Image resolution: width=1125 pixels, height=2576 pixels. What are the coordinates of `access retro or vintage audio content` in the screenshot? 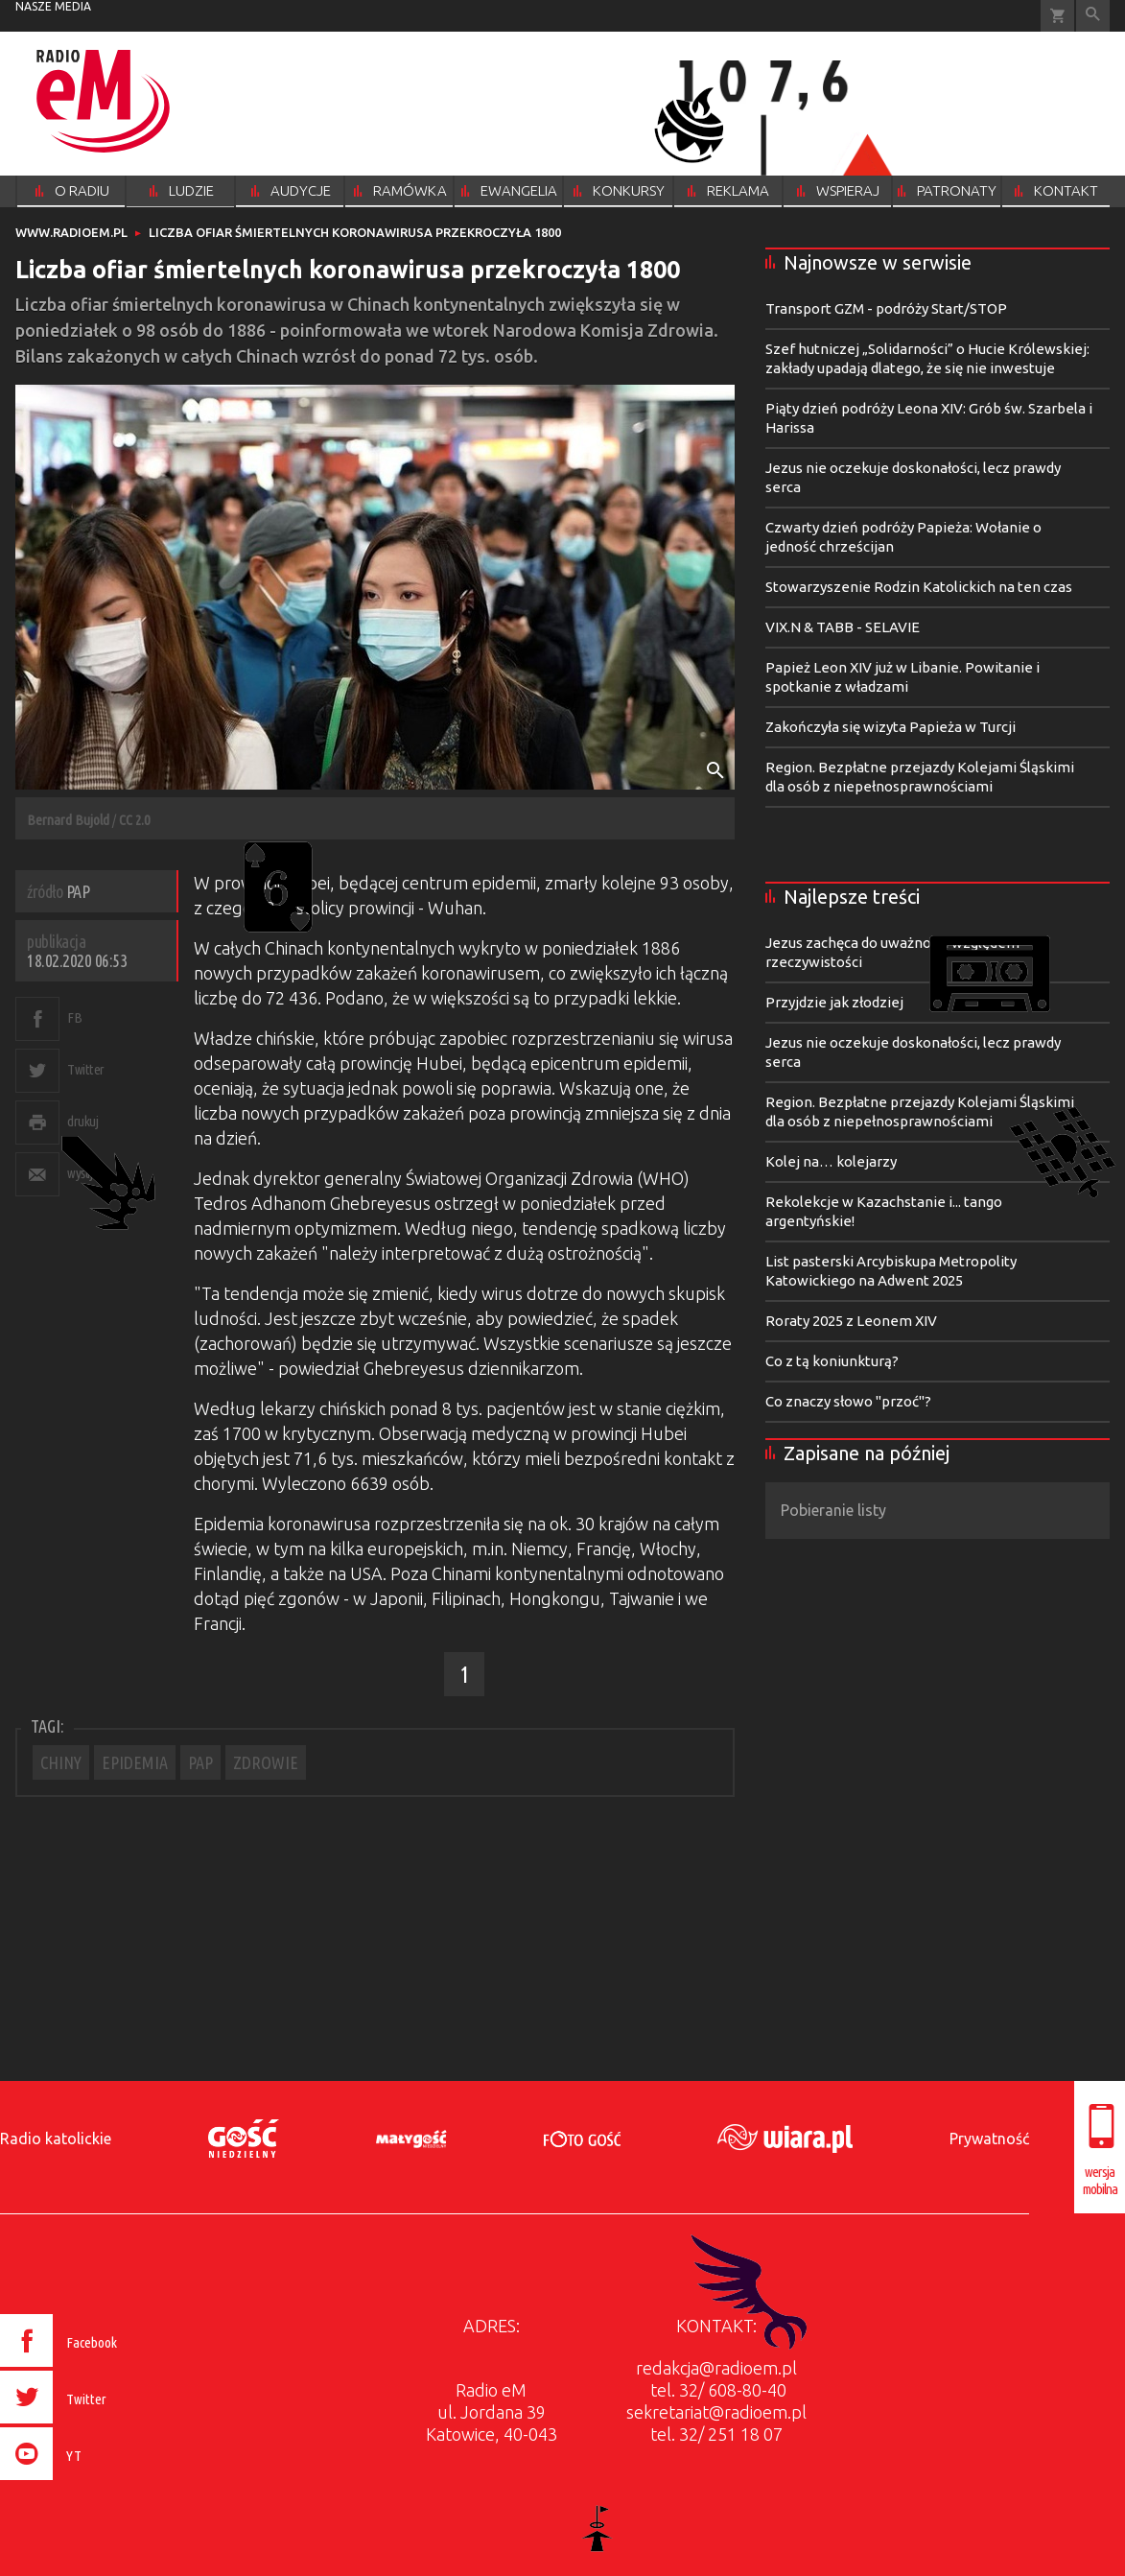 It's located at (990, 976).